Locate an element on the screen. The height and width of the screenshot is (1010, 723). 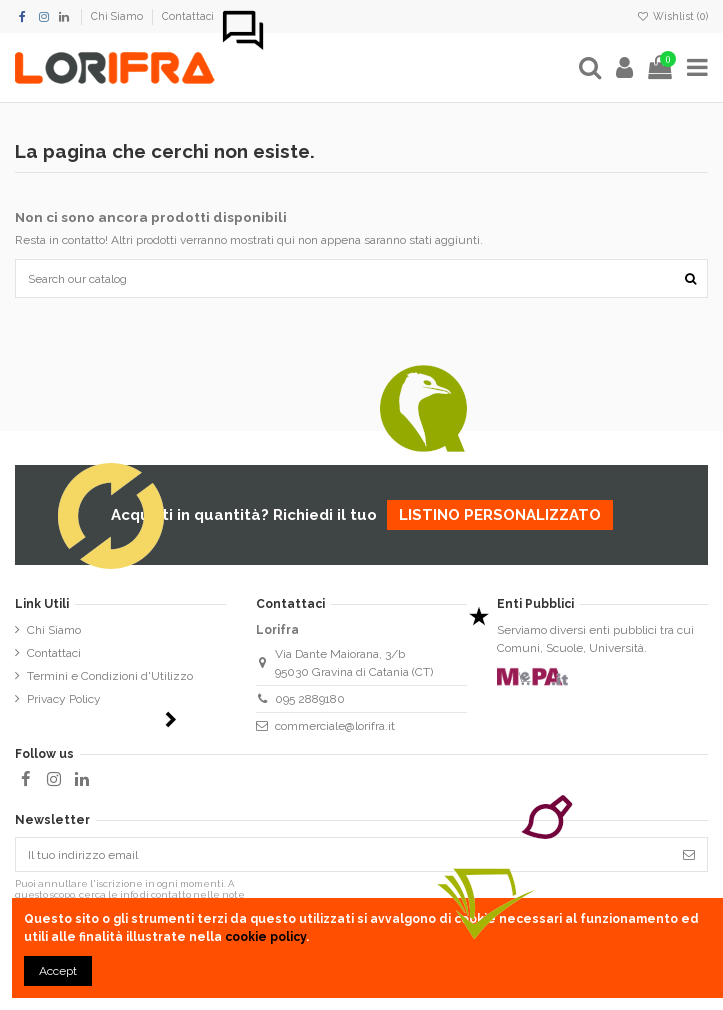
QEMU virtualization software logo is located at coordinates (423, 408).